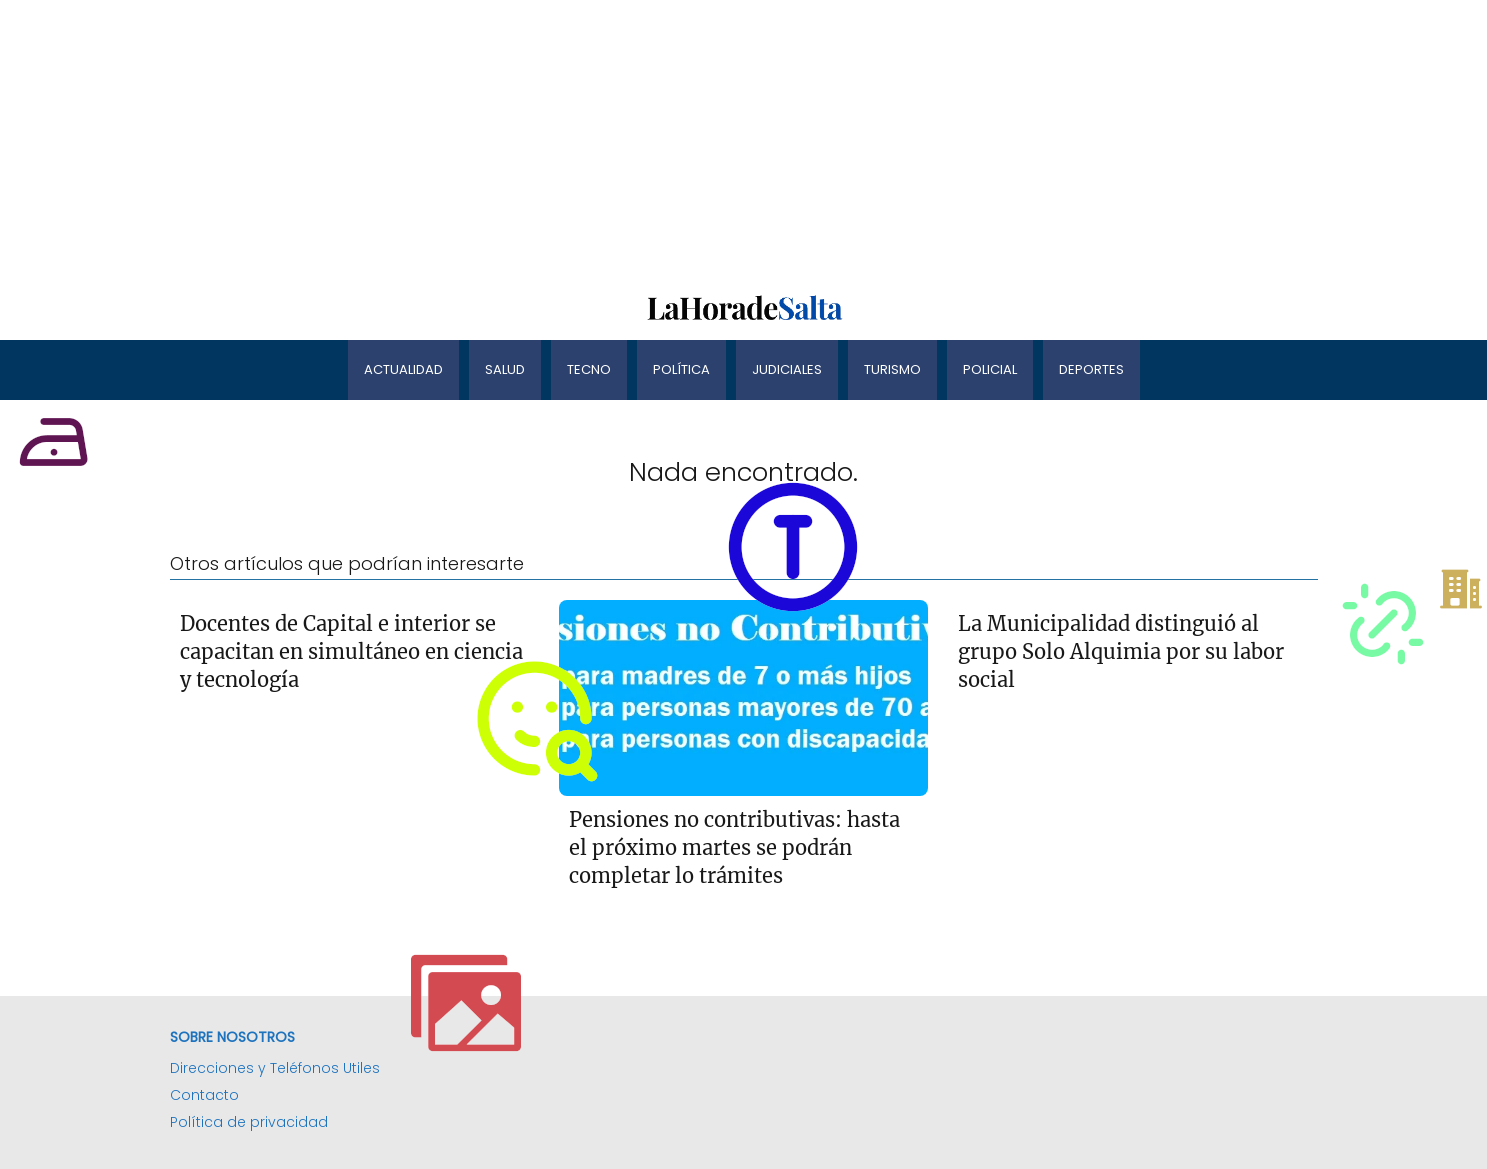 This screenshot has height=1169, width=1487. I want to click on search for emotions or mood filters, so click(534, 718).